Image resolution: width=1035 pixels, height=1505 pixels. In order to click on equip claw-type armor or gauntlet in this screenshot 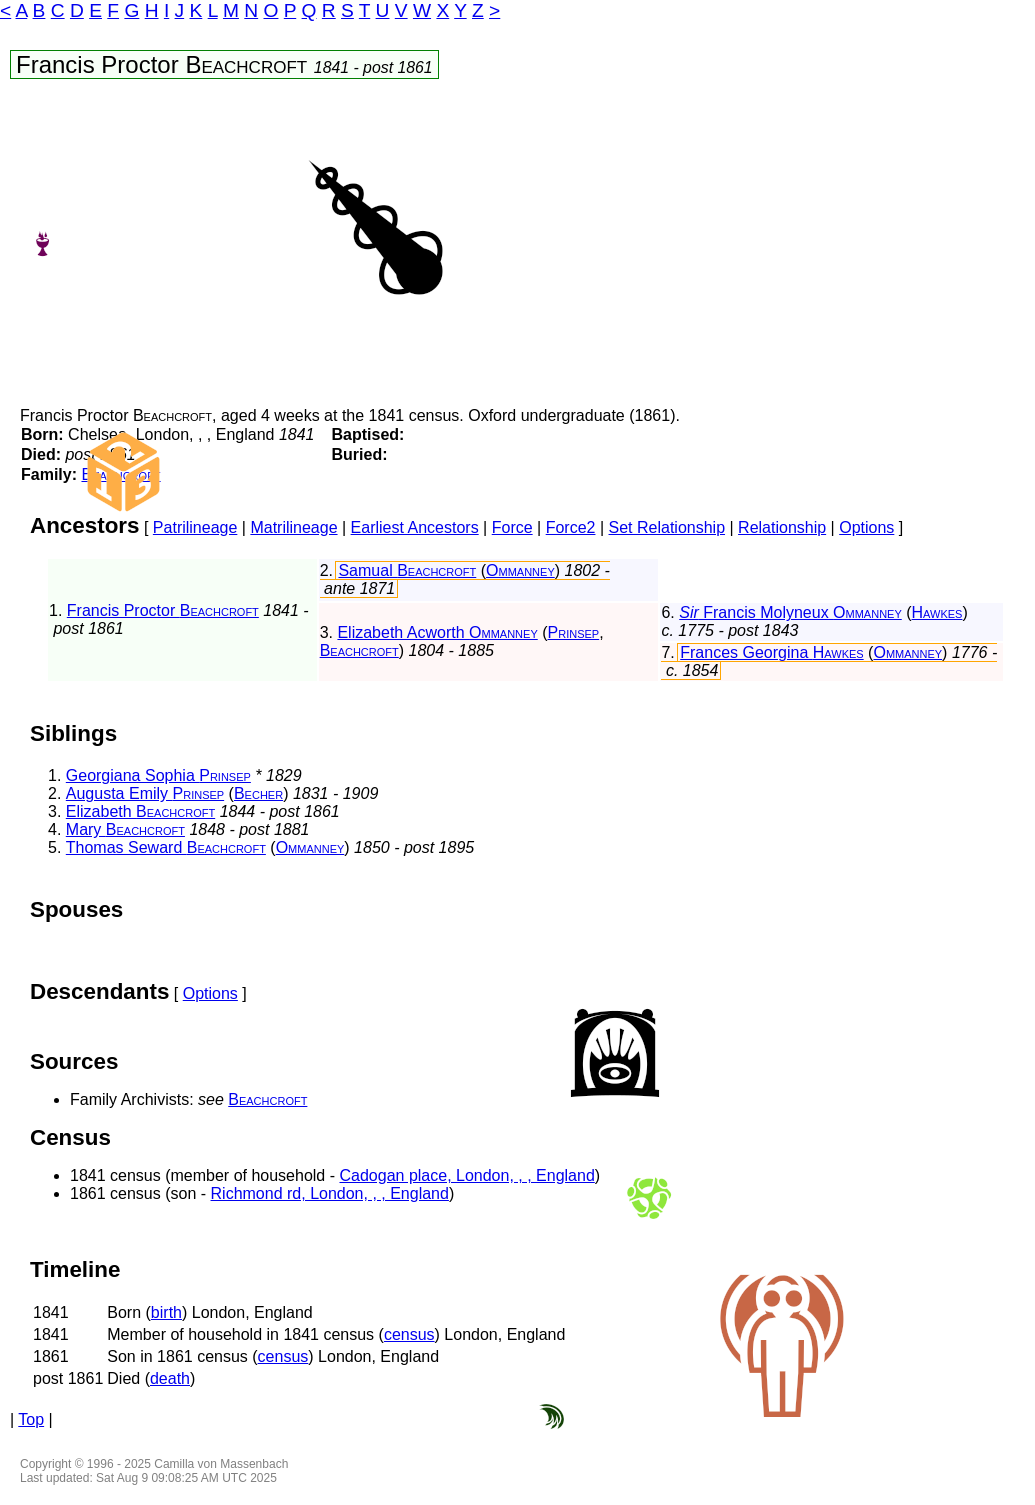, I will do `click(551, 1416)`.